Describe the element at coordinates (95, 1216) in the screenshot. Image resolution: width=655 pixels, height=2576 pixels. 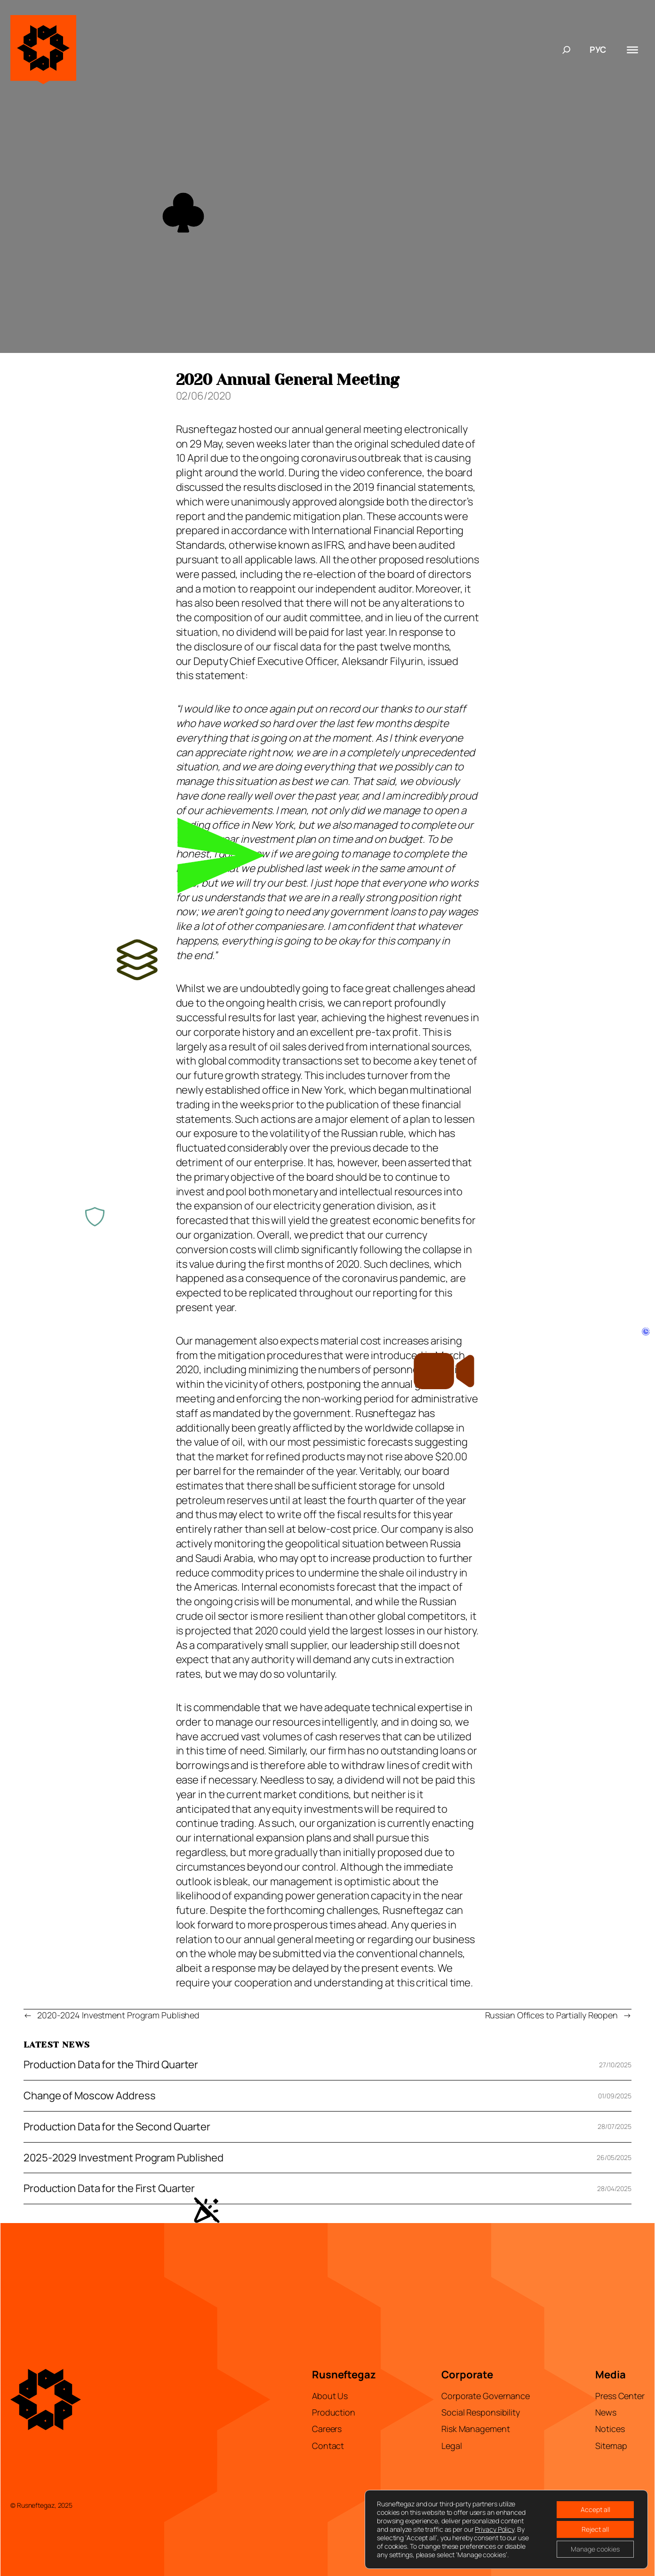
I see `access security settings` at that location.